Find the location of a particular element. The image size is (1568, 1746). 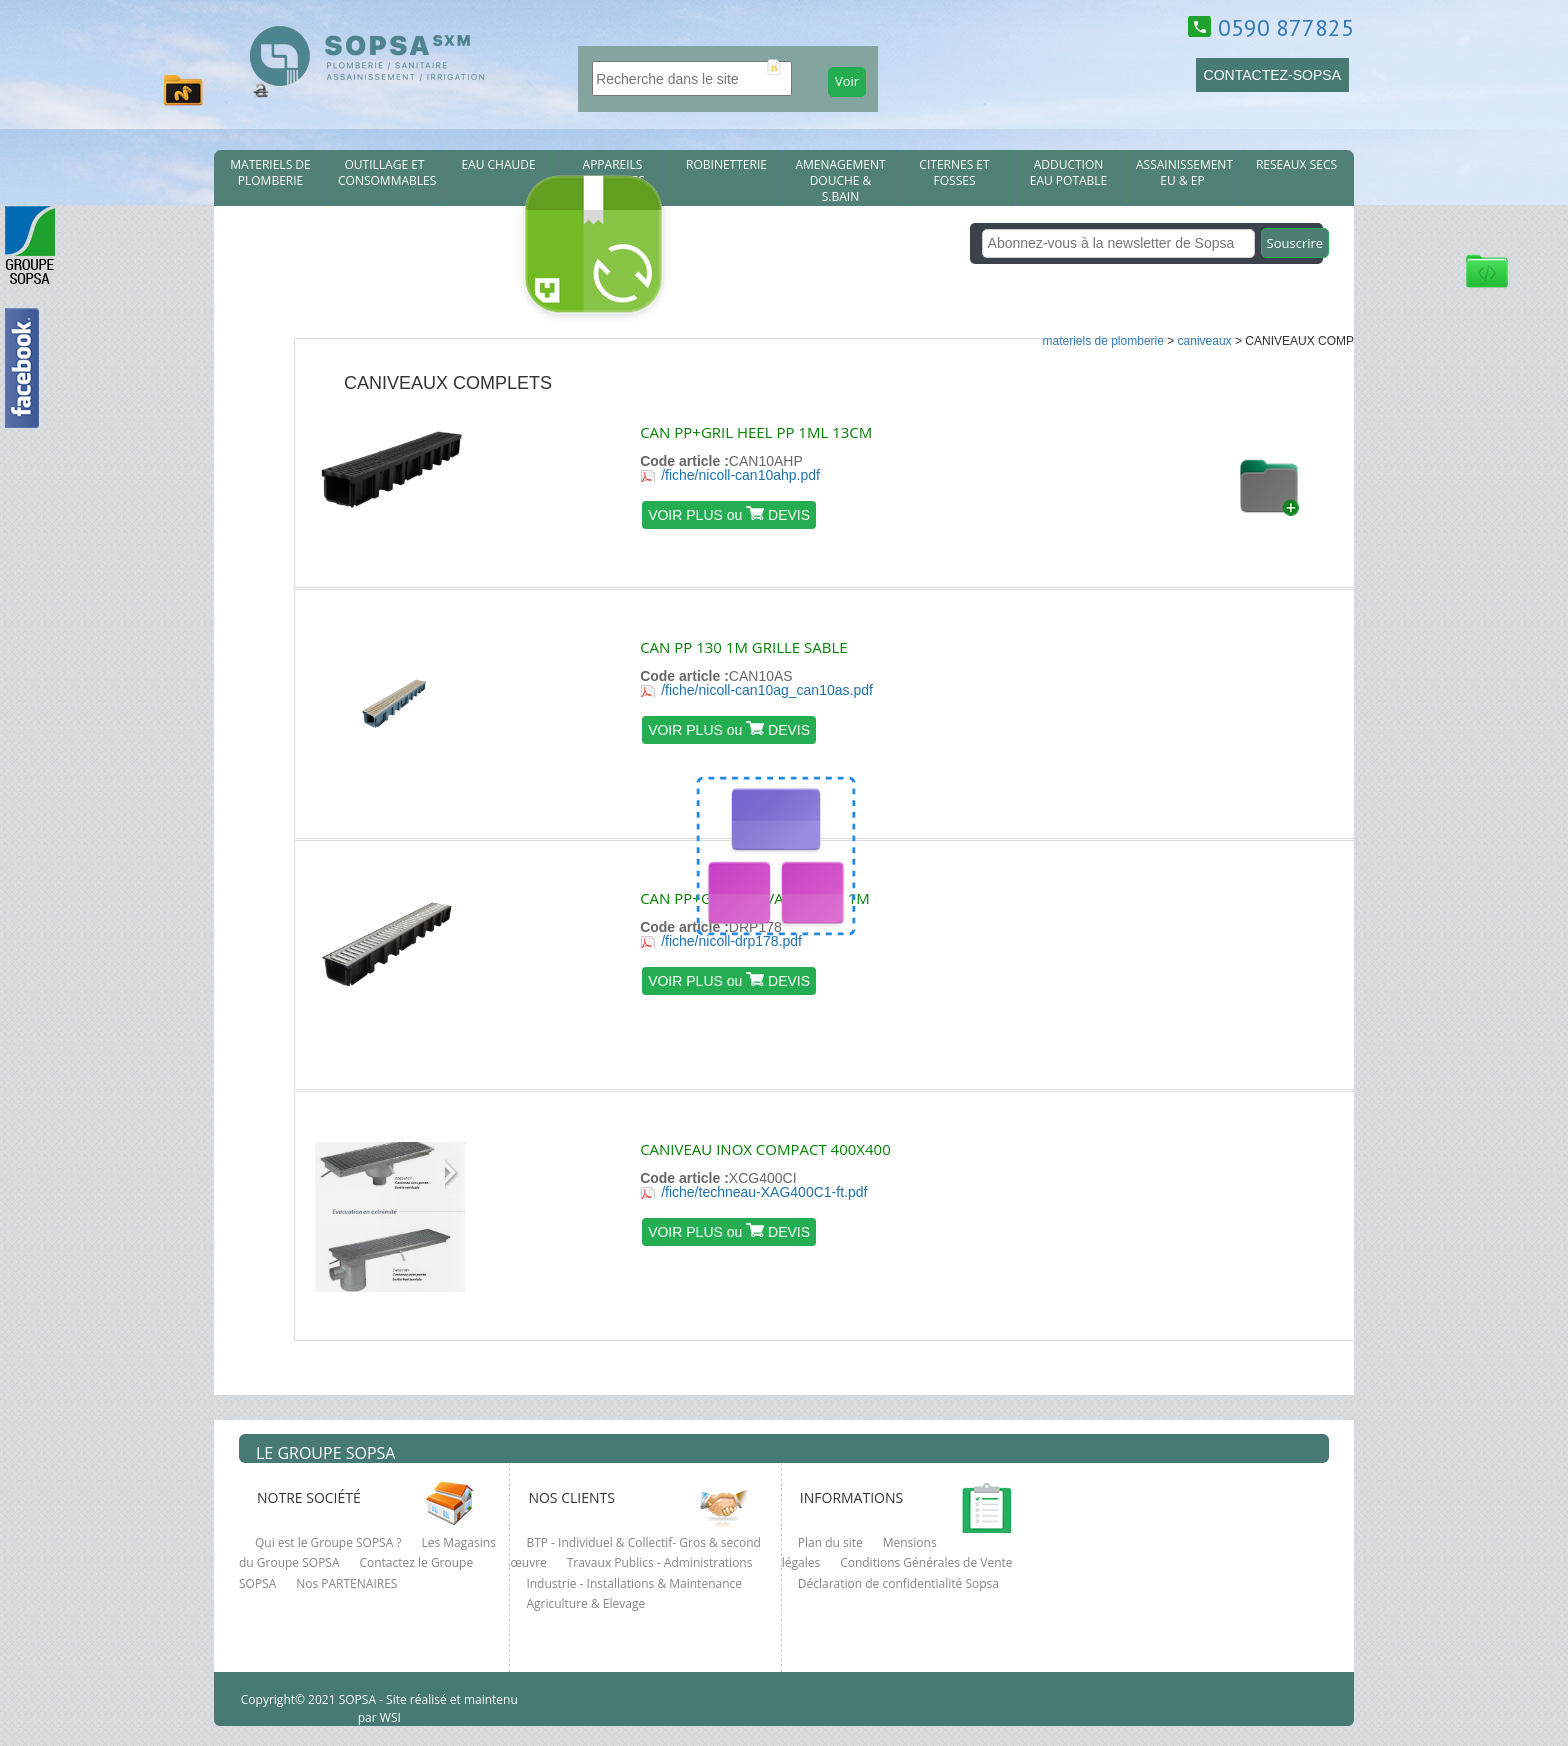

update or refresh system packages is located at coordinates (593, 246).